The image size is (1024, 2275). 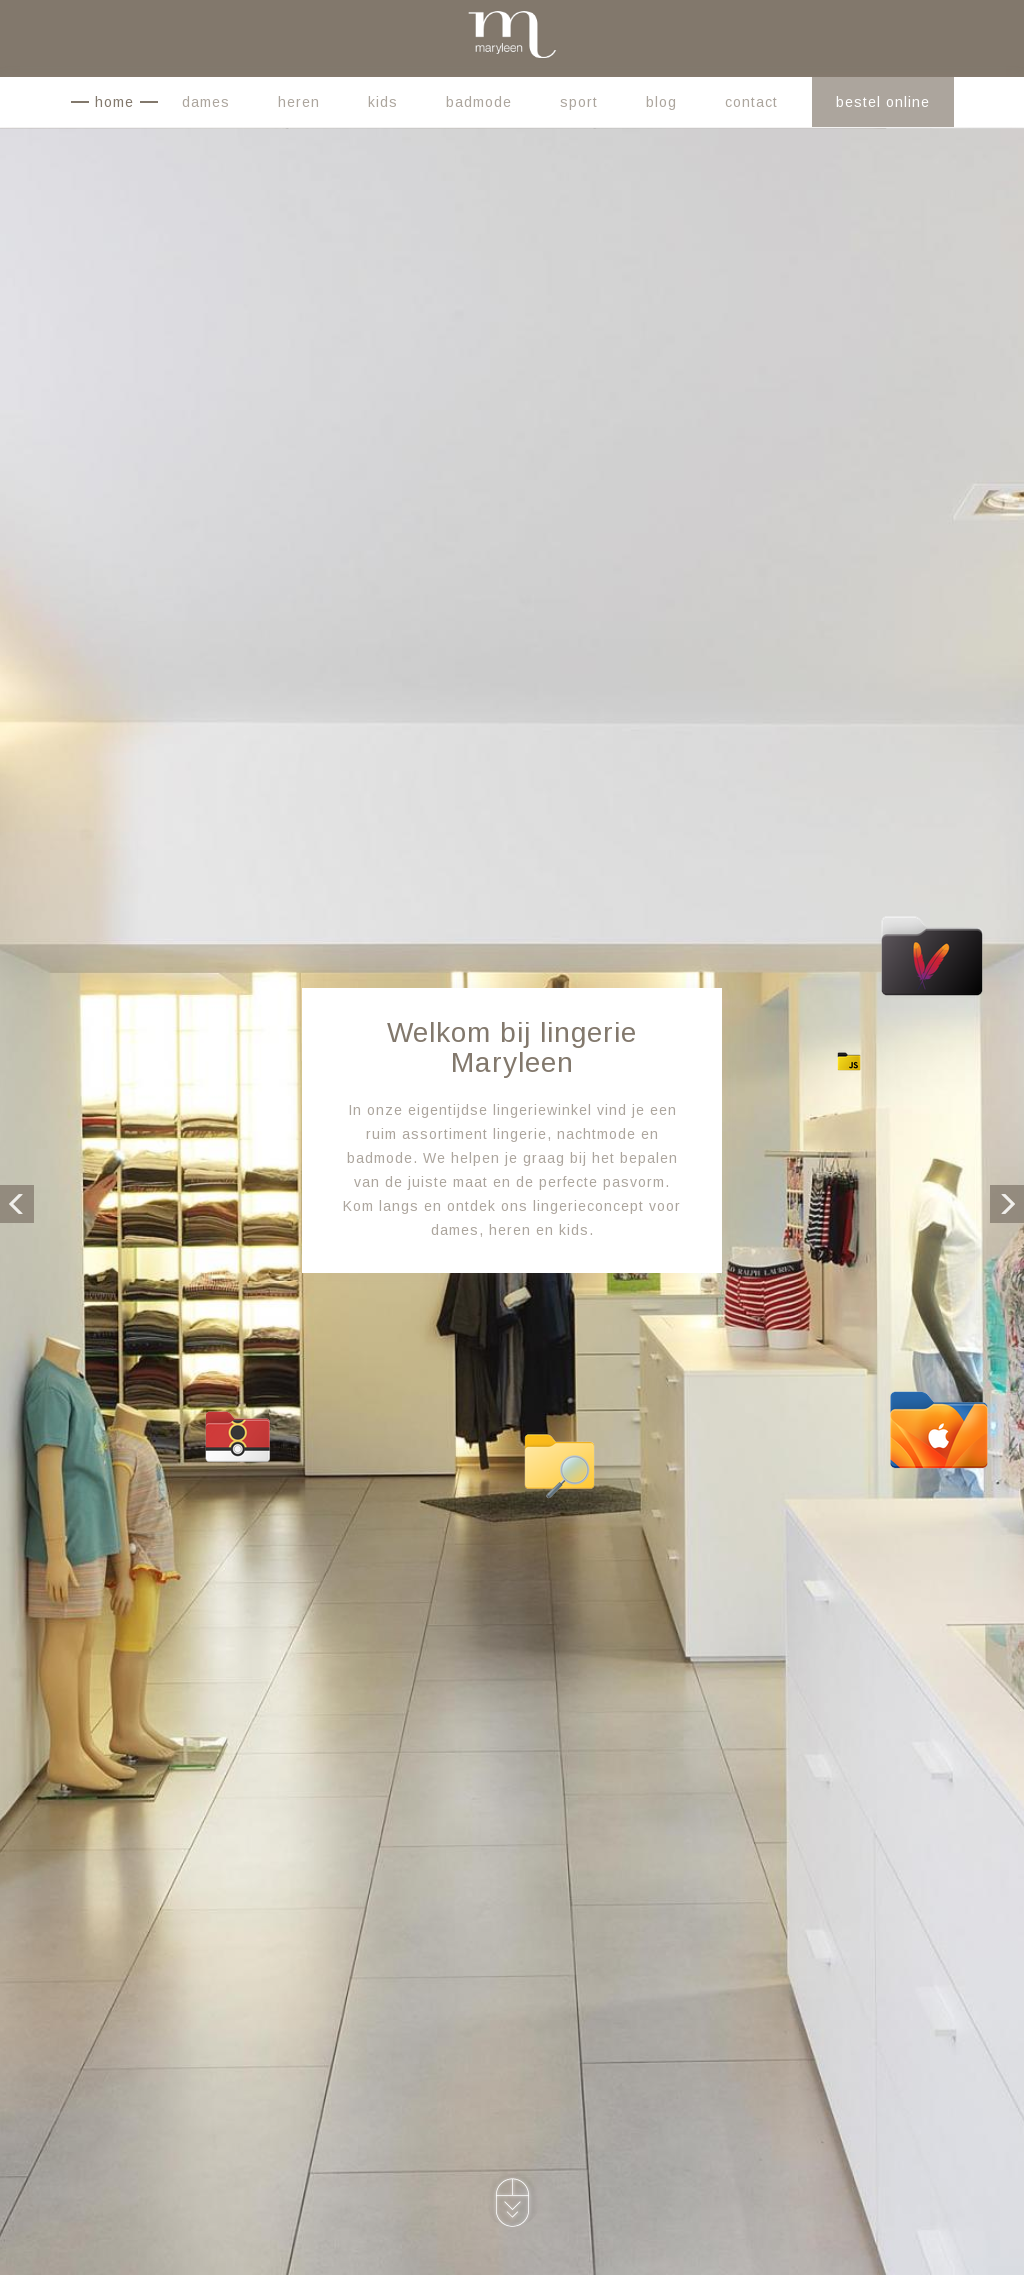 I want to click on open folder containing javascript files, so click(x=849, y=1062).